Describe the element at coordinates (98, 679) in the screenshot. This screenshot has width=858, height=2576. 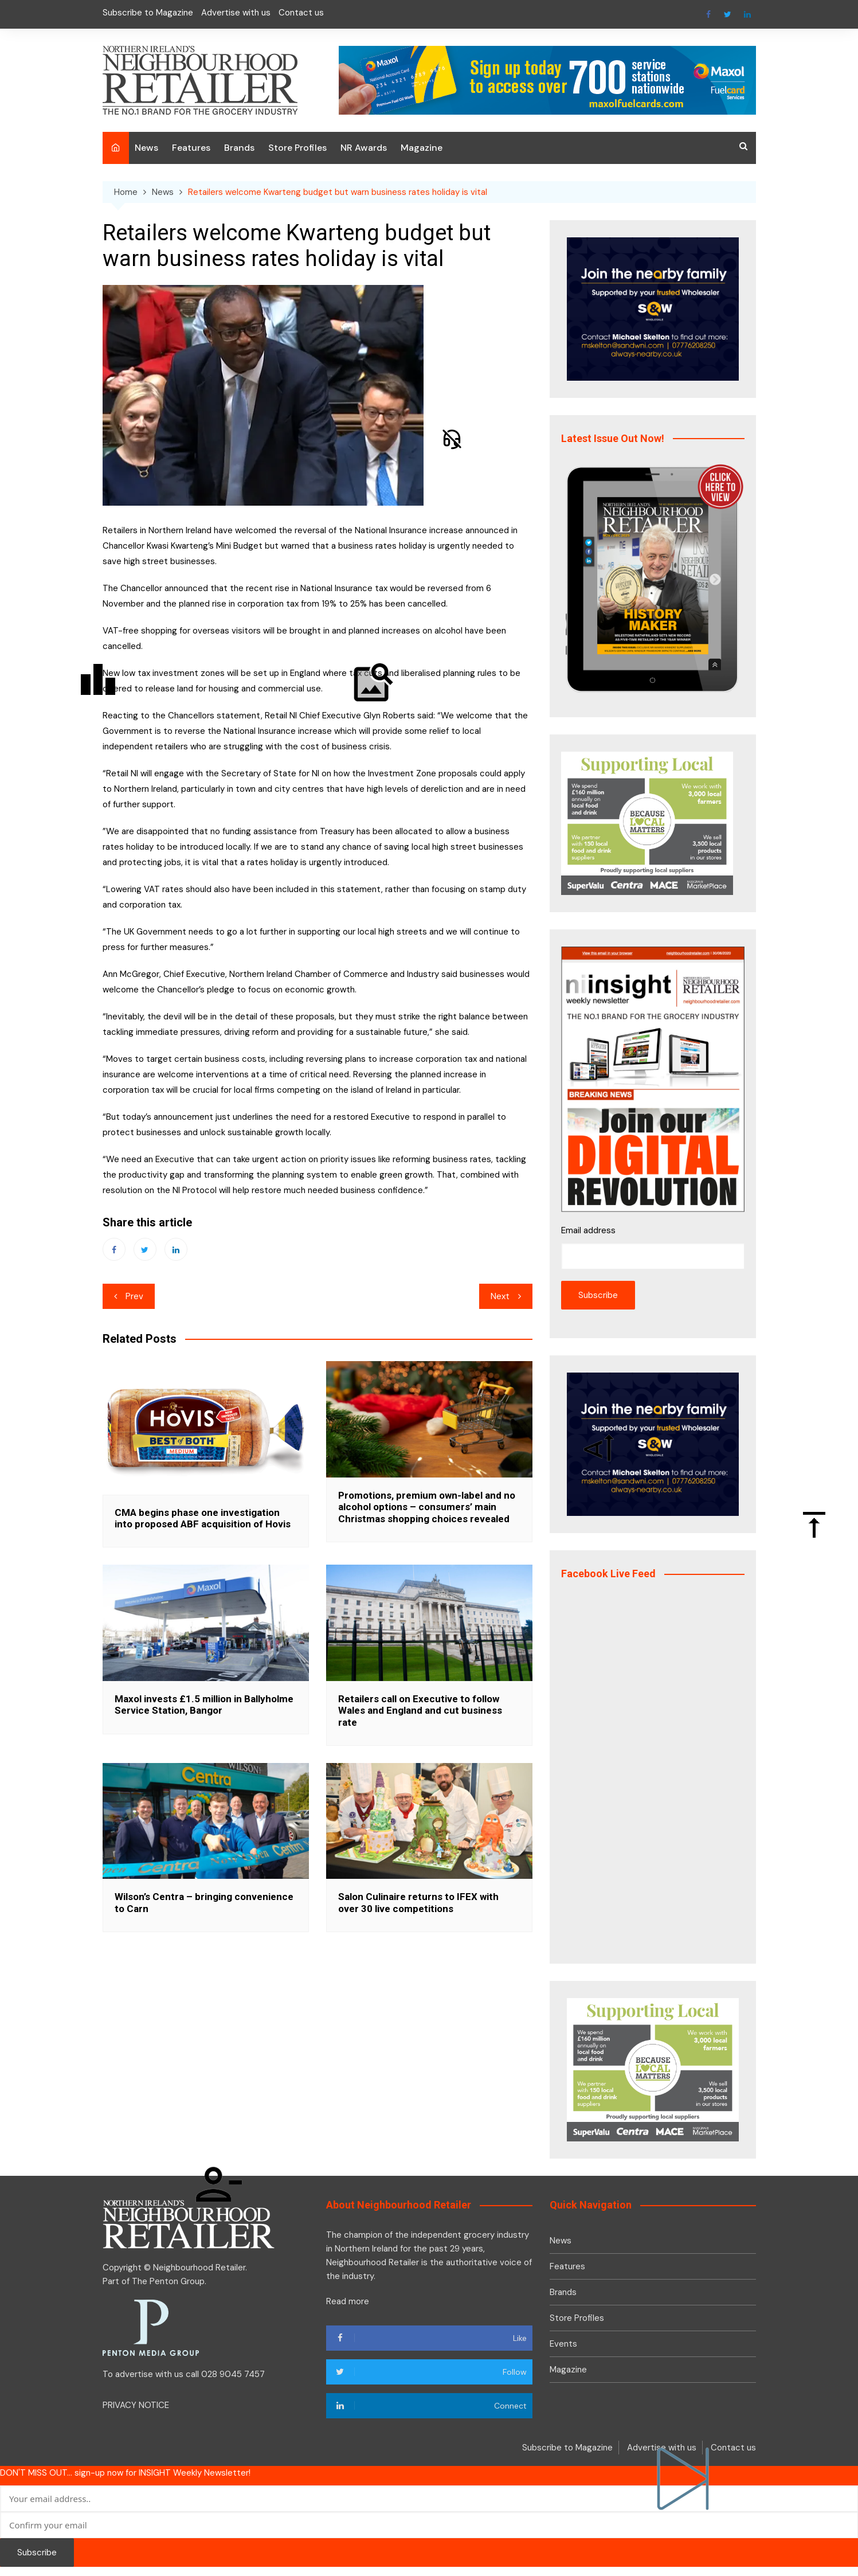
I see `view leaderboard rankings` at that location.